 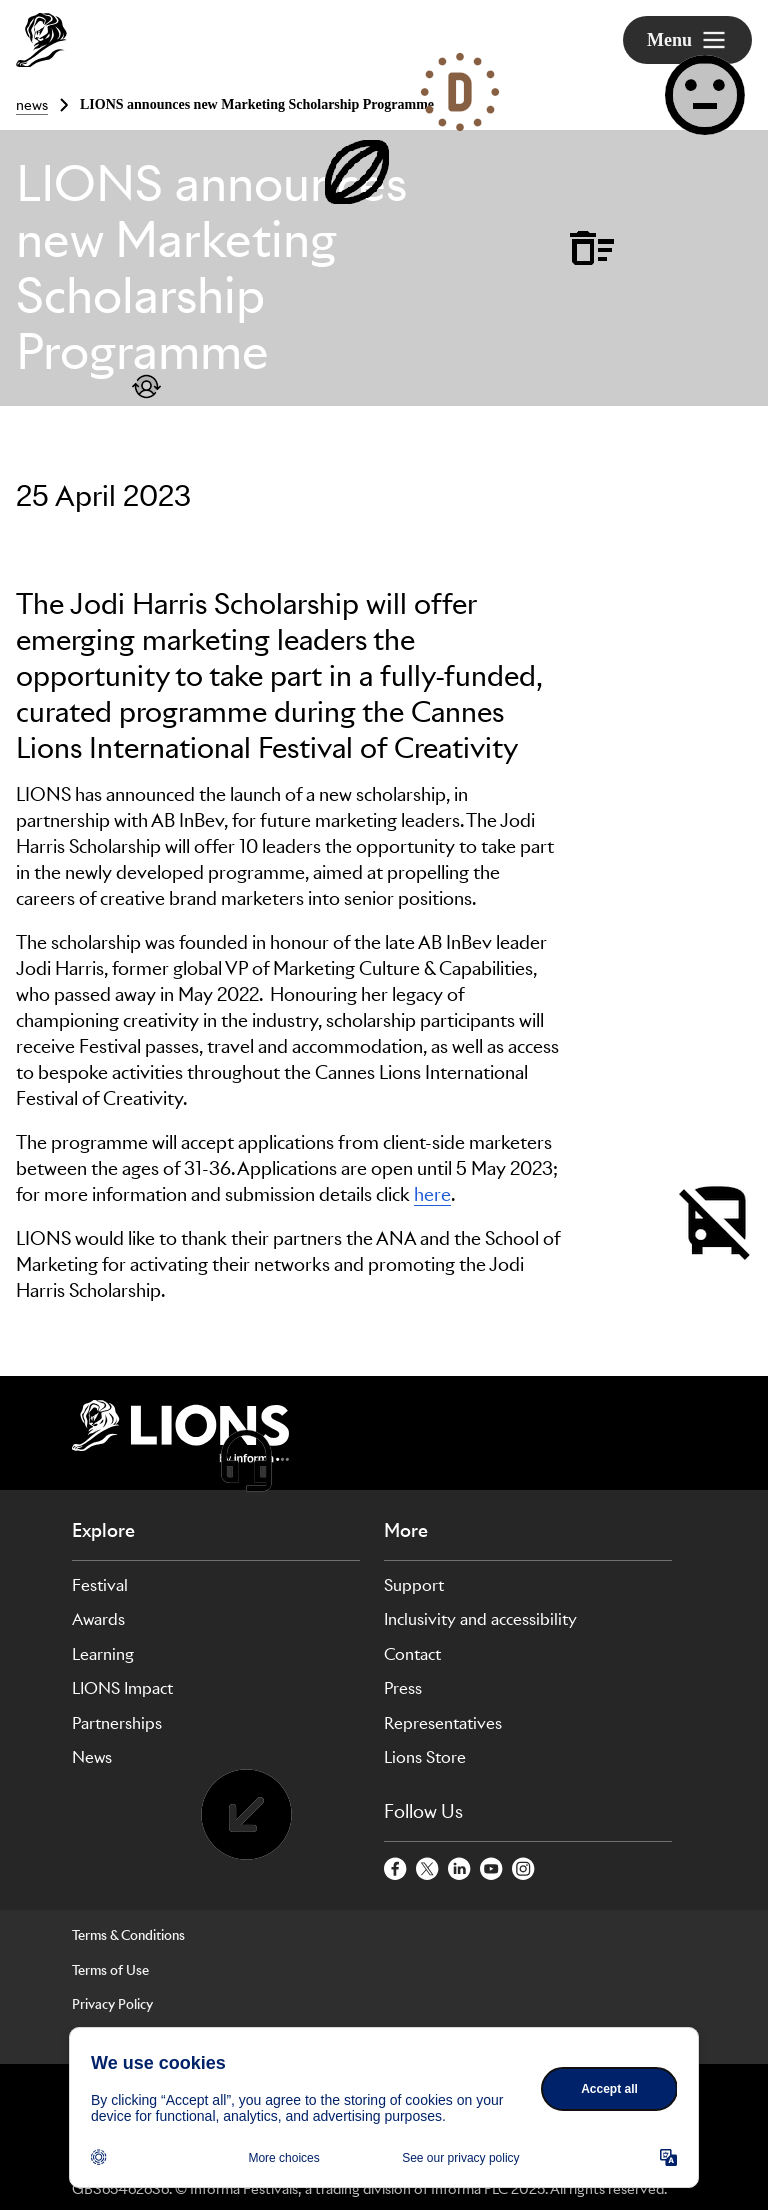 What do you see at coordinates (460, 92) in the screenshot?
I see `indicates draft or pending status` at bounding box center [460, 92].